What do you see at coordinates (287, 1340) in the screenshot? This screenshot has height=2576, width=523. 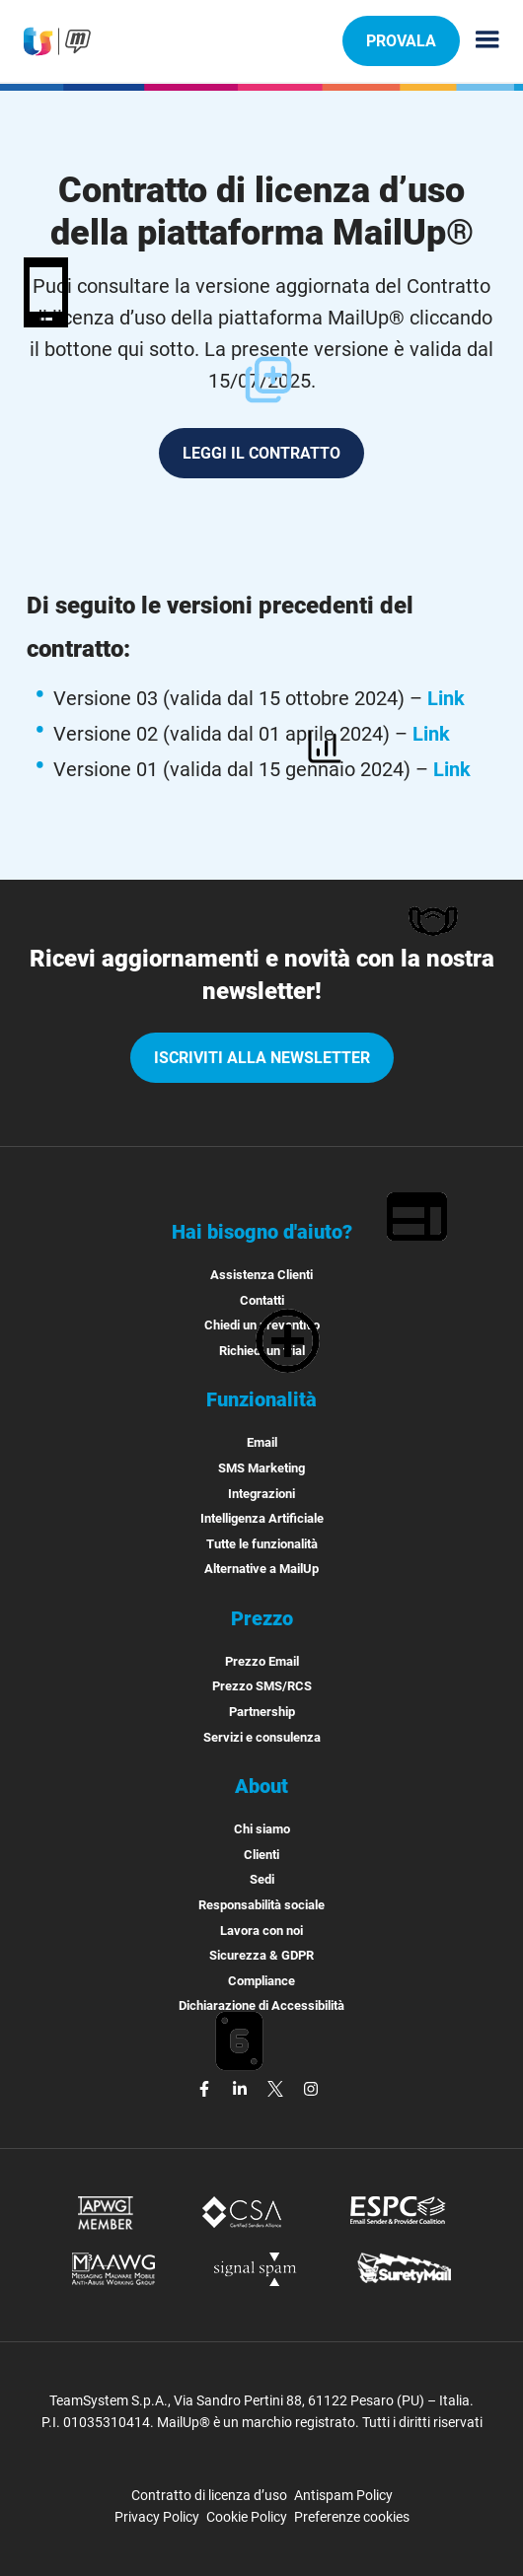 I see `add a new item` at bounding box center [287, 1340].